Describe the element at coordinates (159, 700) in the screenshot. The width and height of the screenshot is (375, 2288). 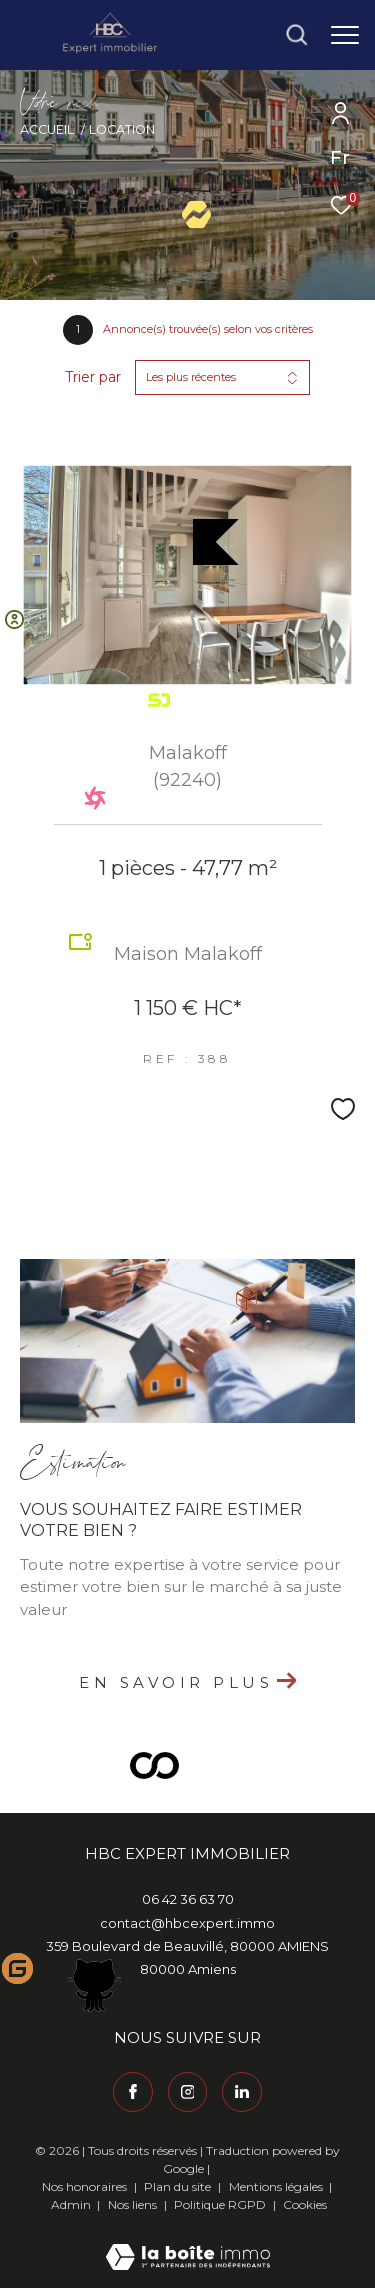
I see `open speakerdeck profile or presentations` at that location.